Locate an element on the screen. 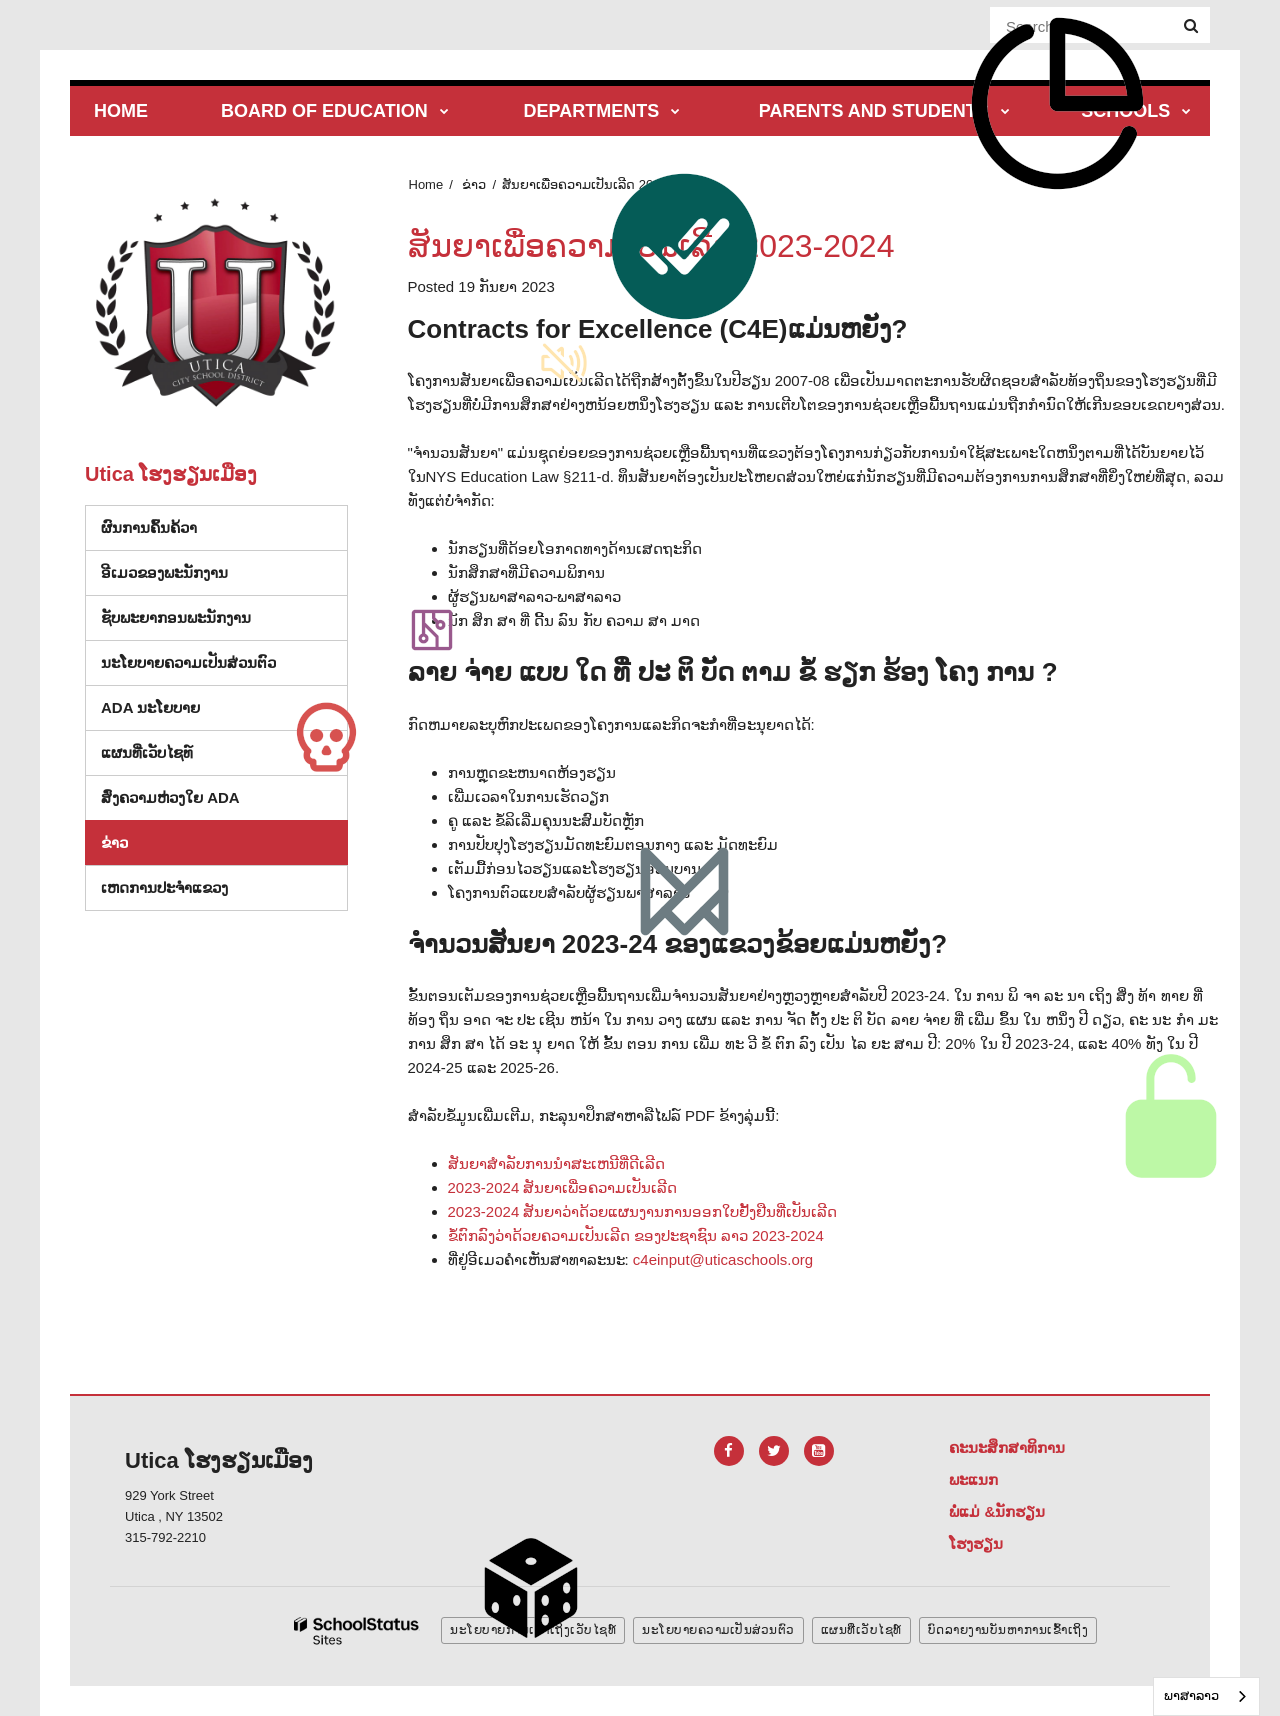 The width and height of the screenshot is (1280, 1716). unlock or access secured content is located at coordinates (1171, 1116).